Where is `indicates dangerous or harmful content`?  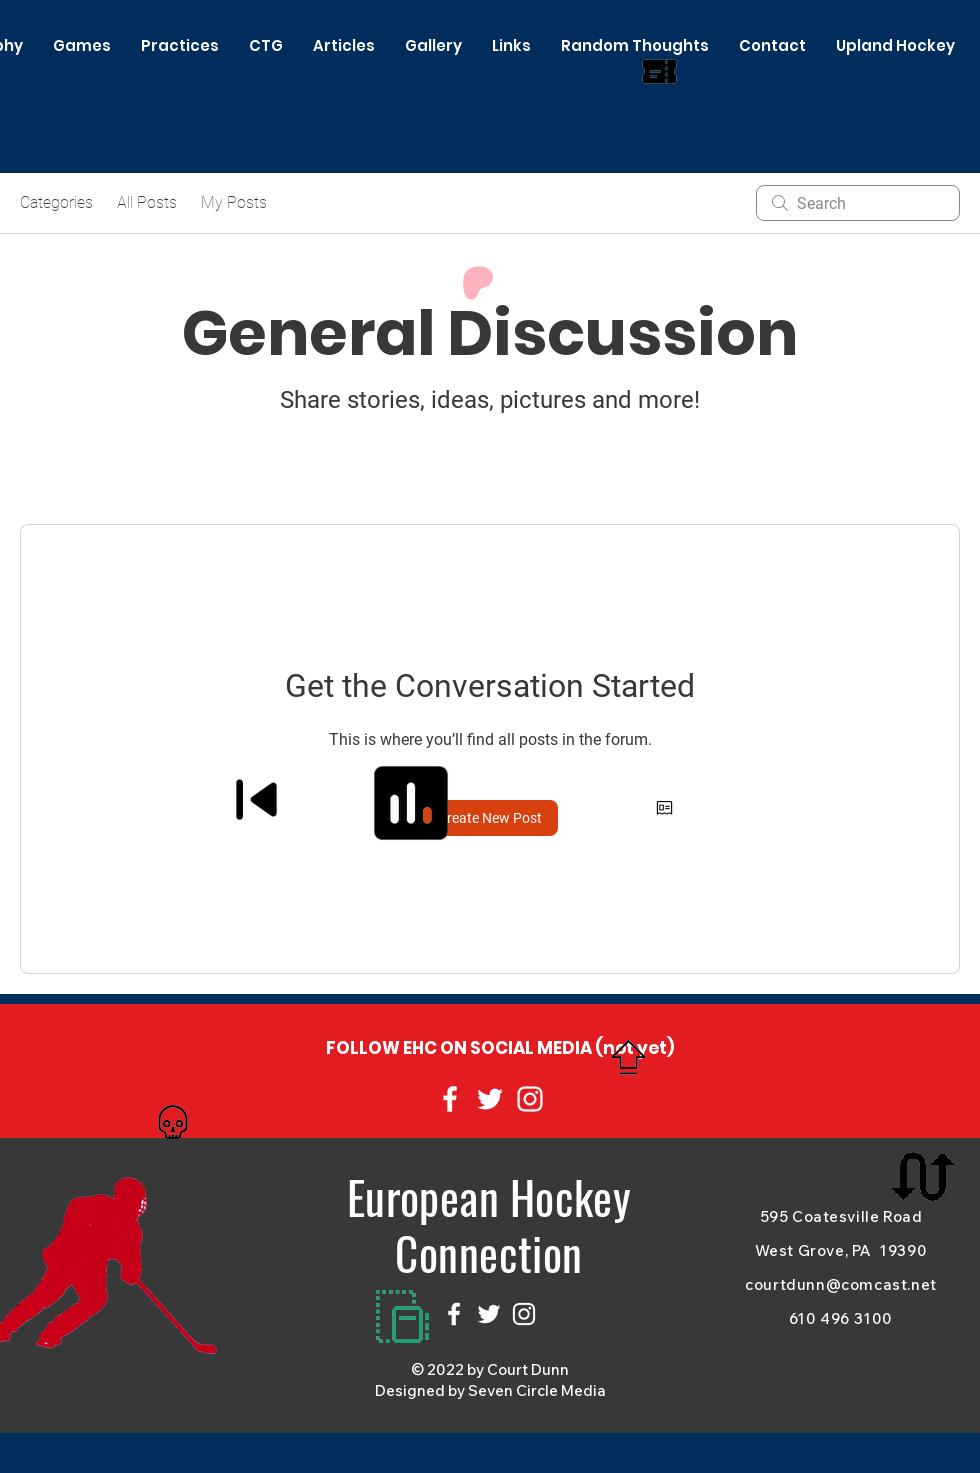 indicates dangerous or harmful content is located at coordinates (173, 1122).